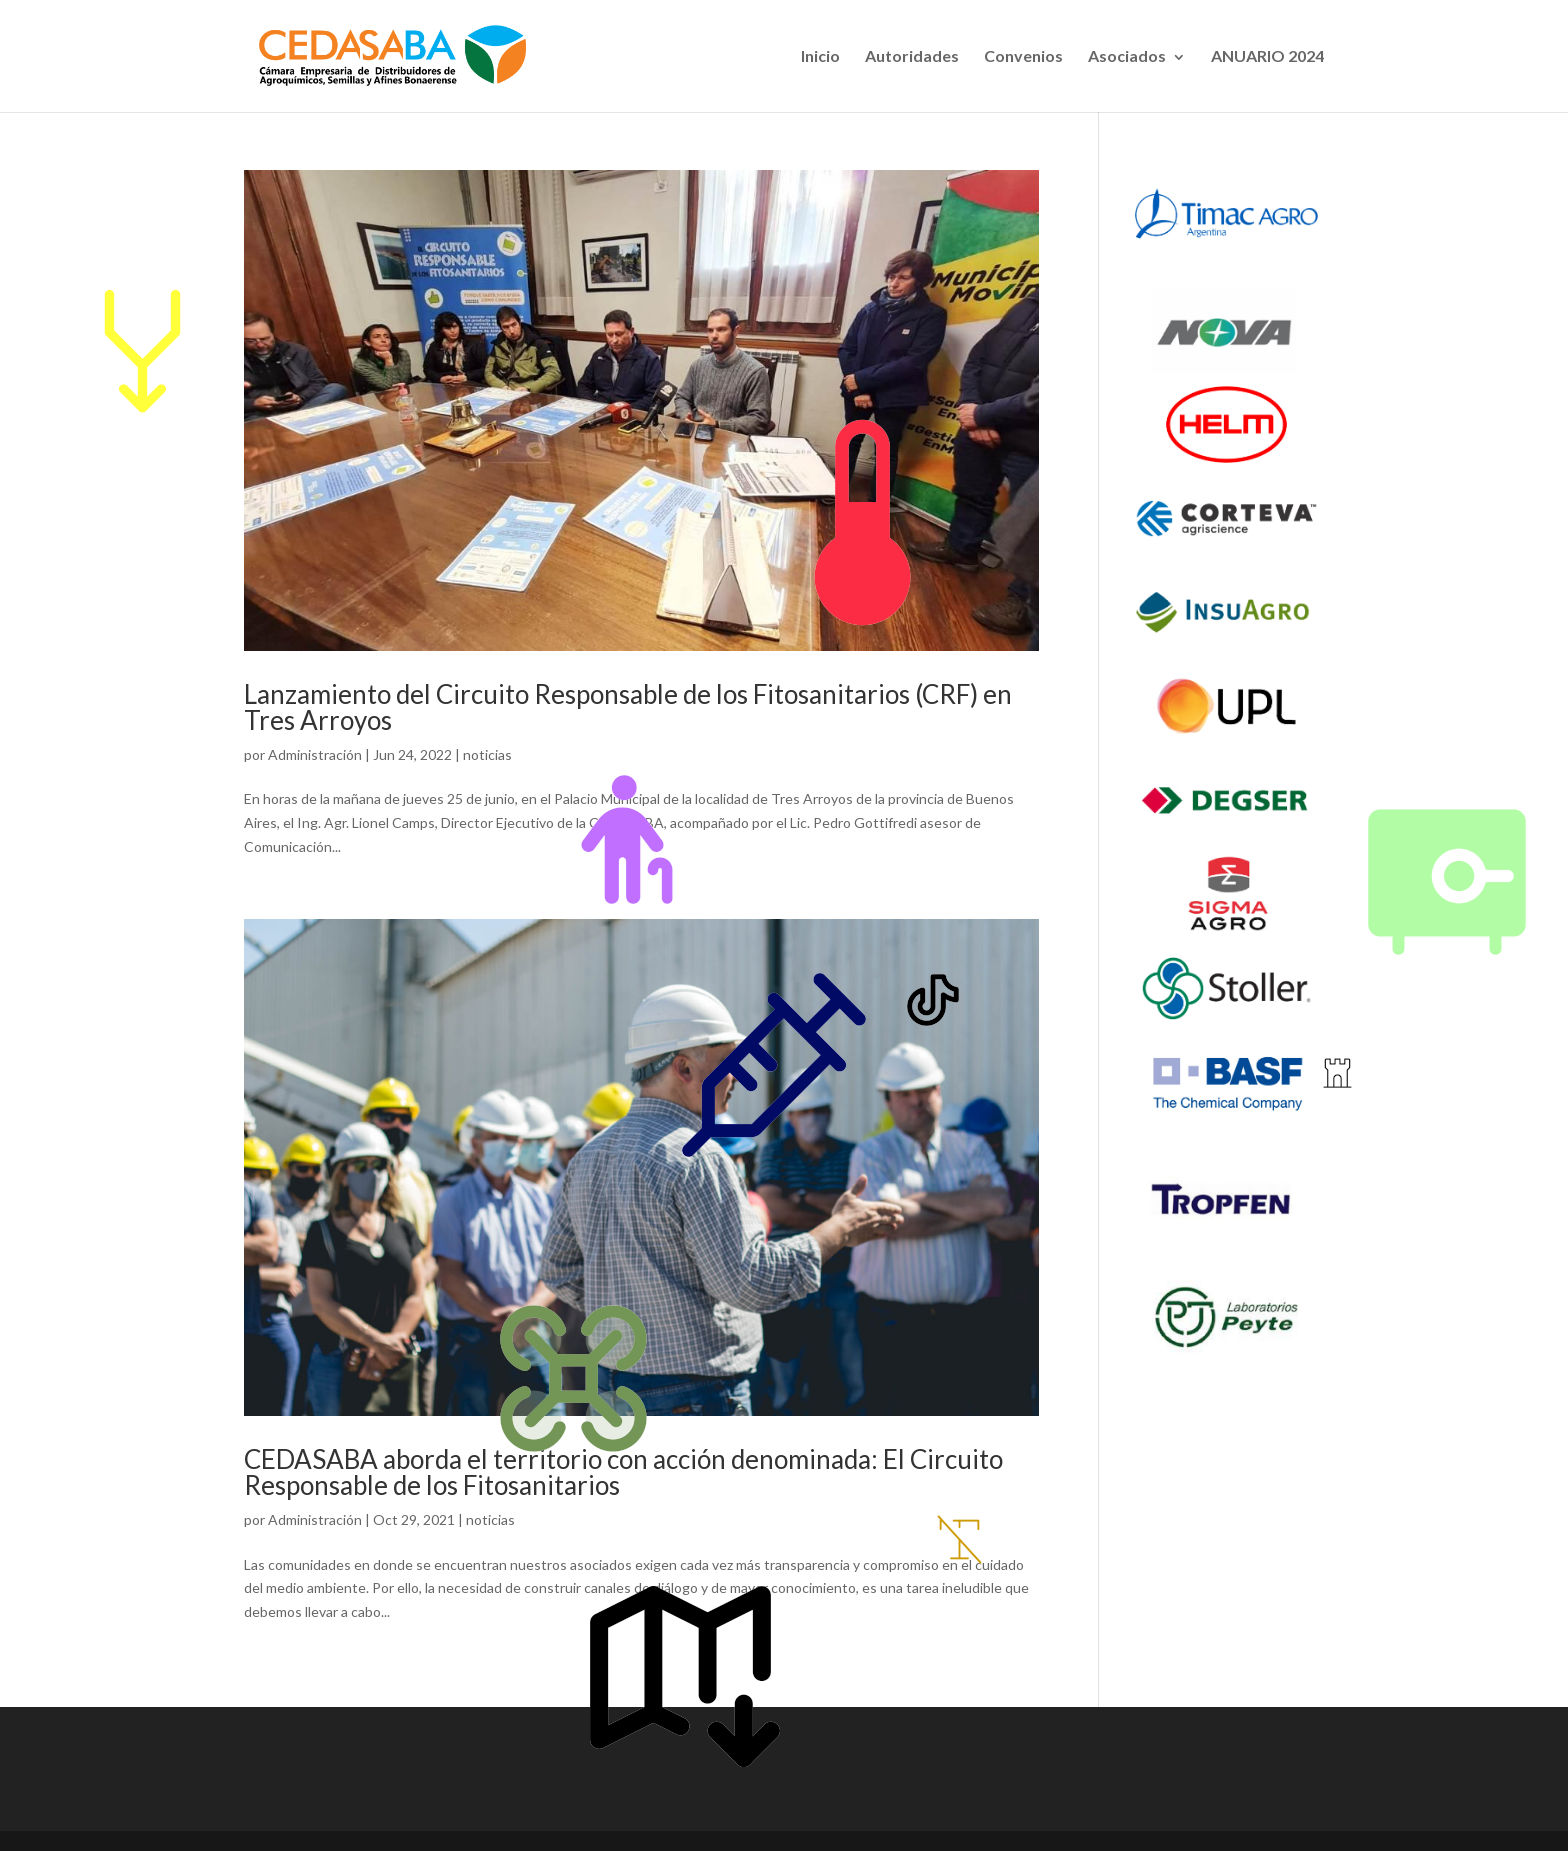 This screenshot has width=1568, height=1851. Describe the element at coordinates (862, 522) in the screenshot. I see `view current temperature reading` at that location.